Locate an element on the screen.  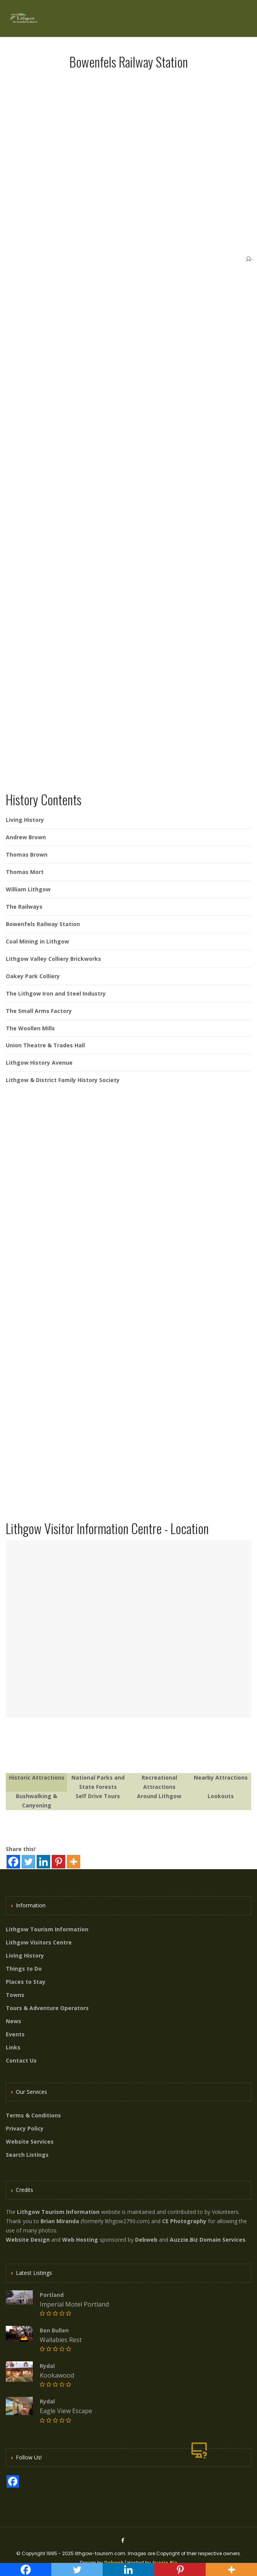
get help or support for your desktop device is located at coordinates (199, 2450).